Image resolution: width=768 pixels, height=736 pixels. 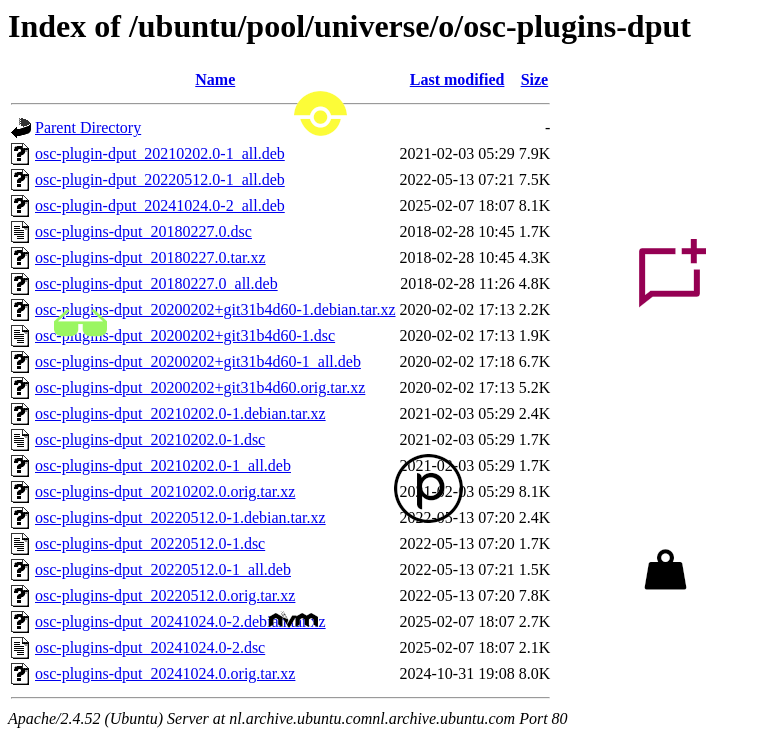 What do you see at coordinates (665, 570) in the screenshot?
I see `view item weight or mass` at bounding box center [665, 570].